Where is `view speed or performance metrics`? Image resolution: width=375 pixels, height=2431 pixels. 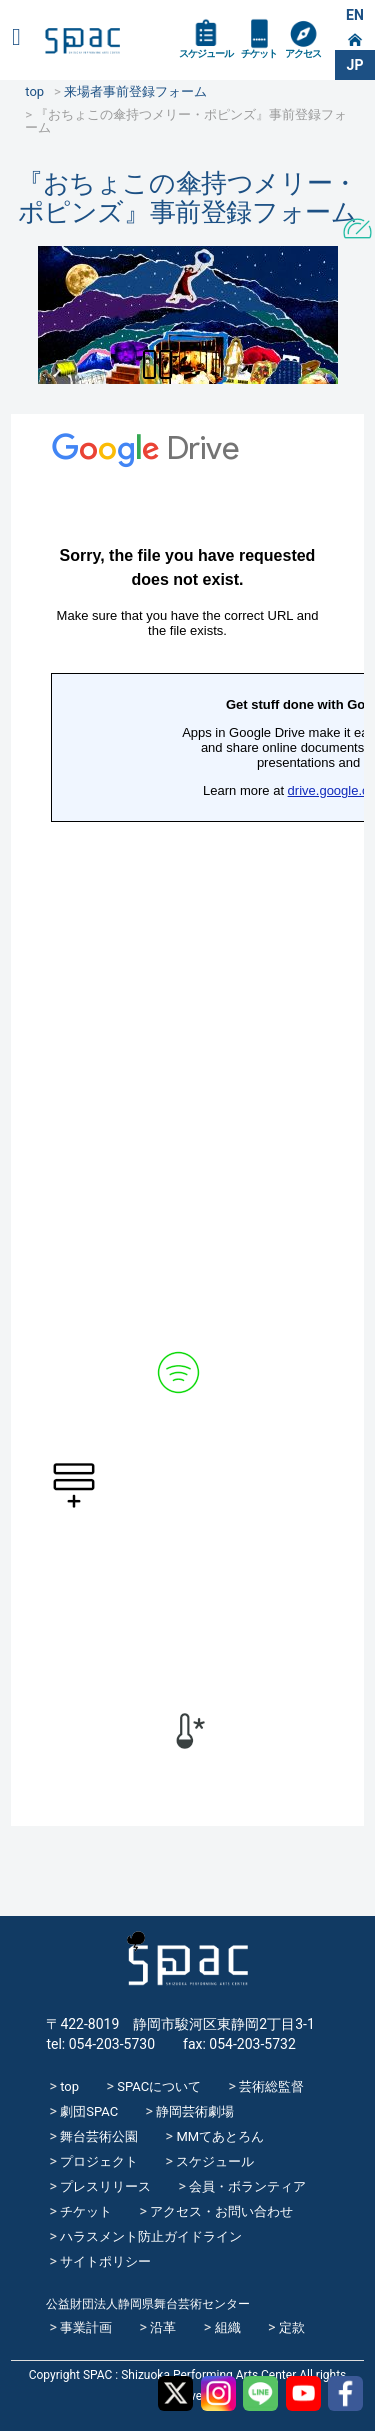
view speed or performance metrics is located at coordinates (357, 229).